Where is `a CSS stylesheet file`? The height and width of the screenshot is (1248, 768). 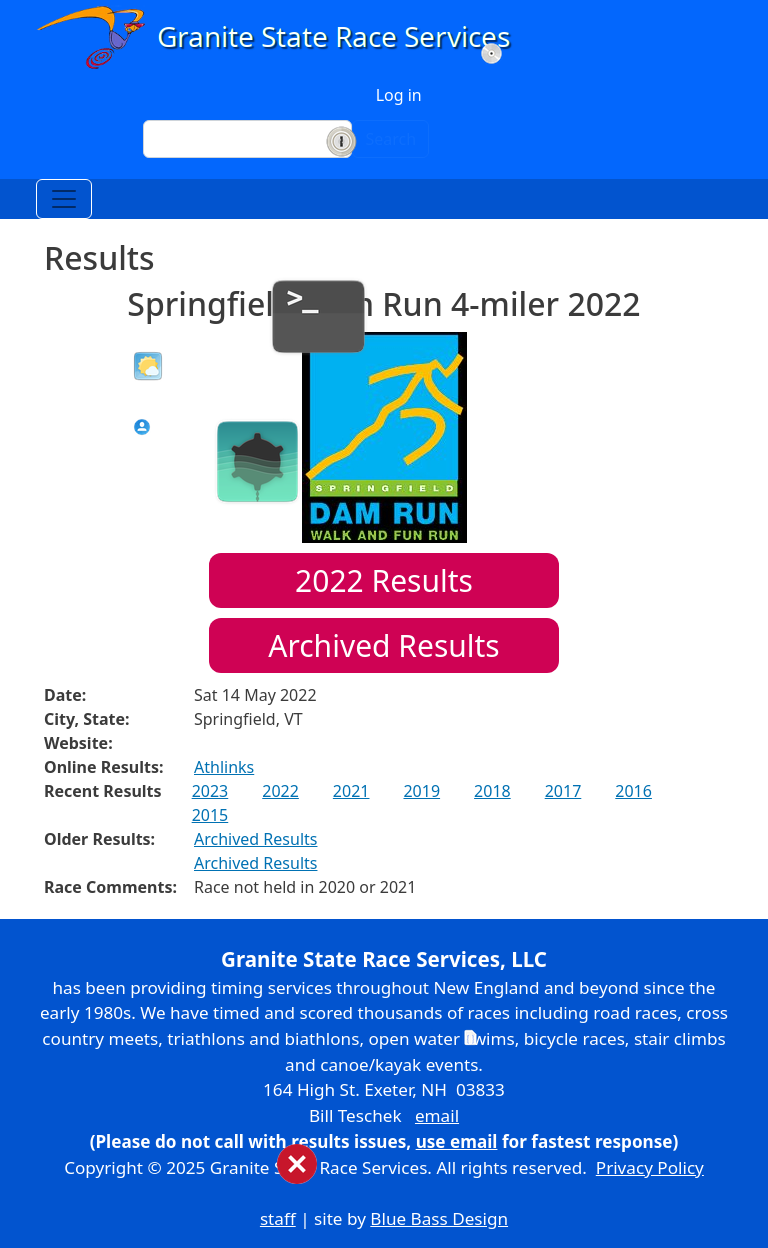 a CSS stylesheet file is located at coordinates (470, 1037).